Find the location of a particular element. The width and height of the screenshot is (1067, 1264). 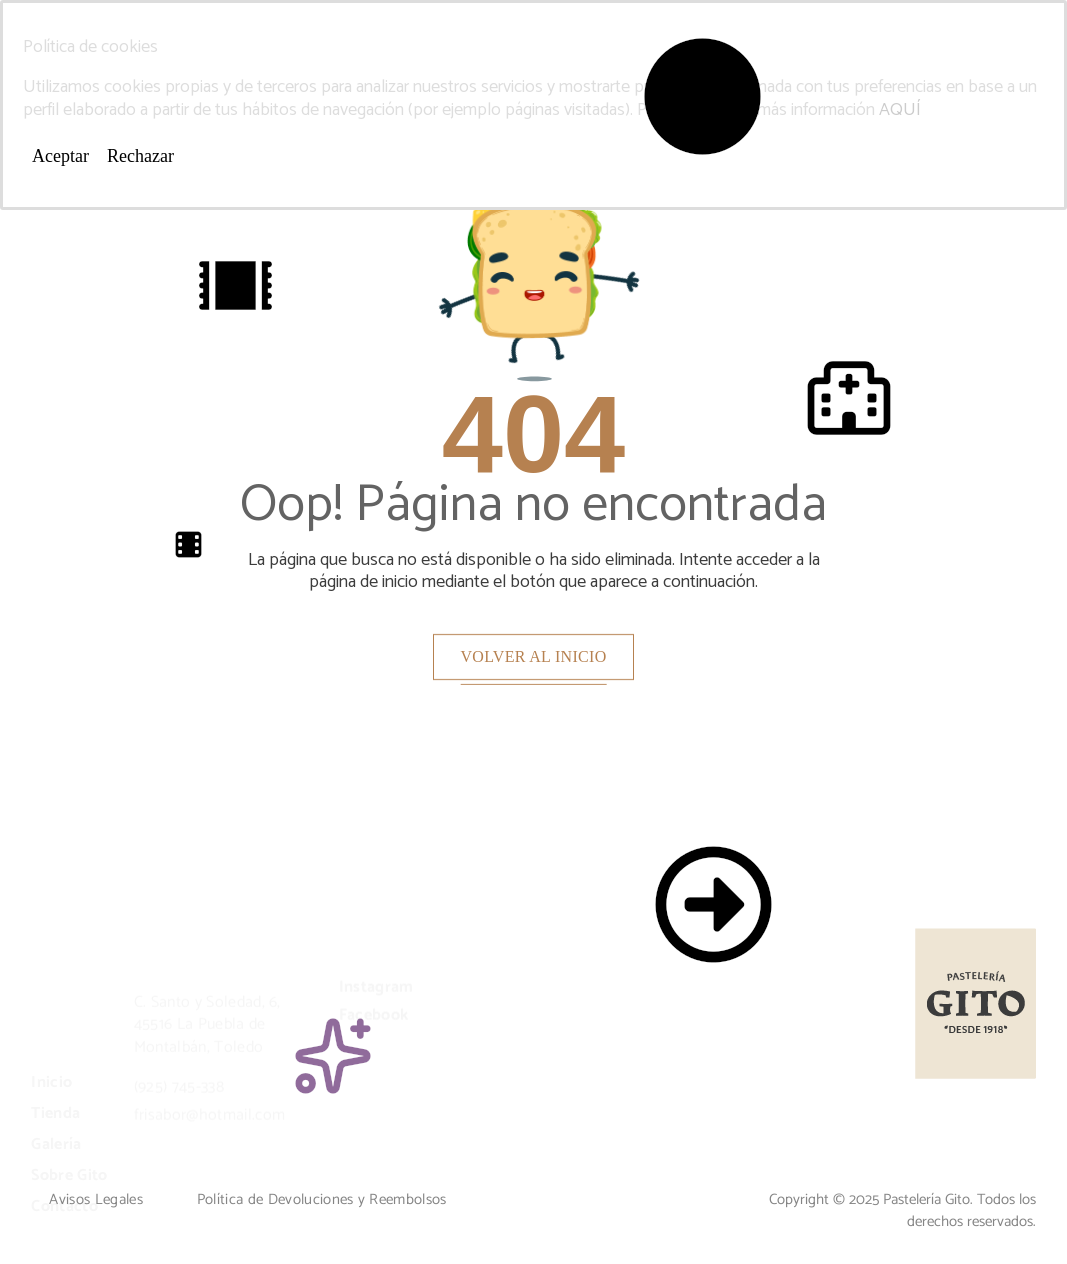

find nearby hospitals or medical facilities is located at coordinates (849, 398).